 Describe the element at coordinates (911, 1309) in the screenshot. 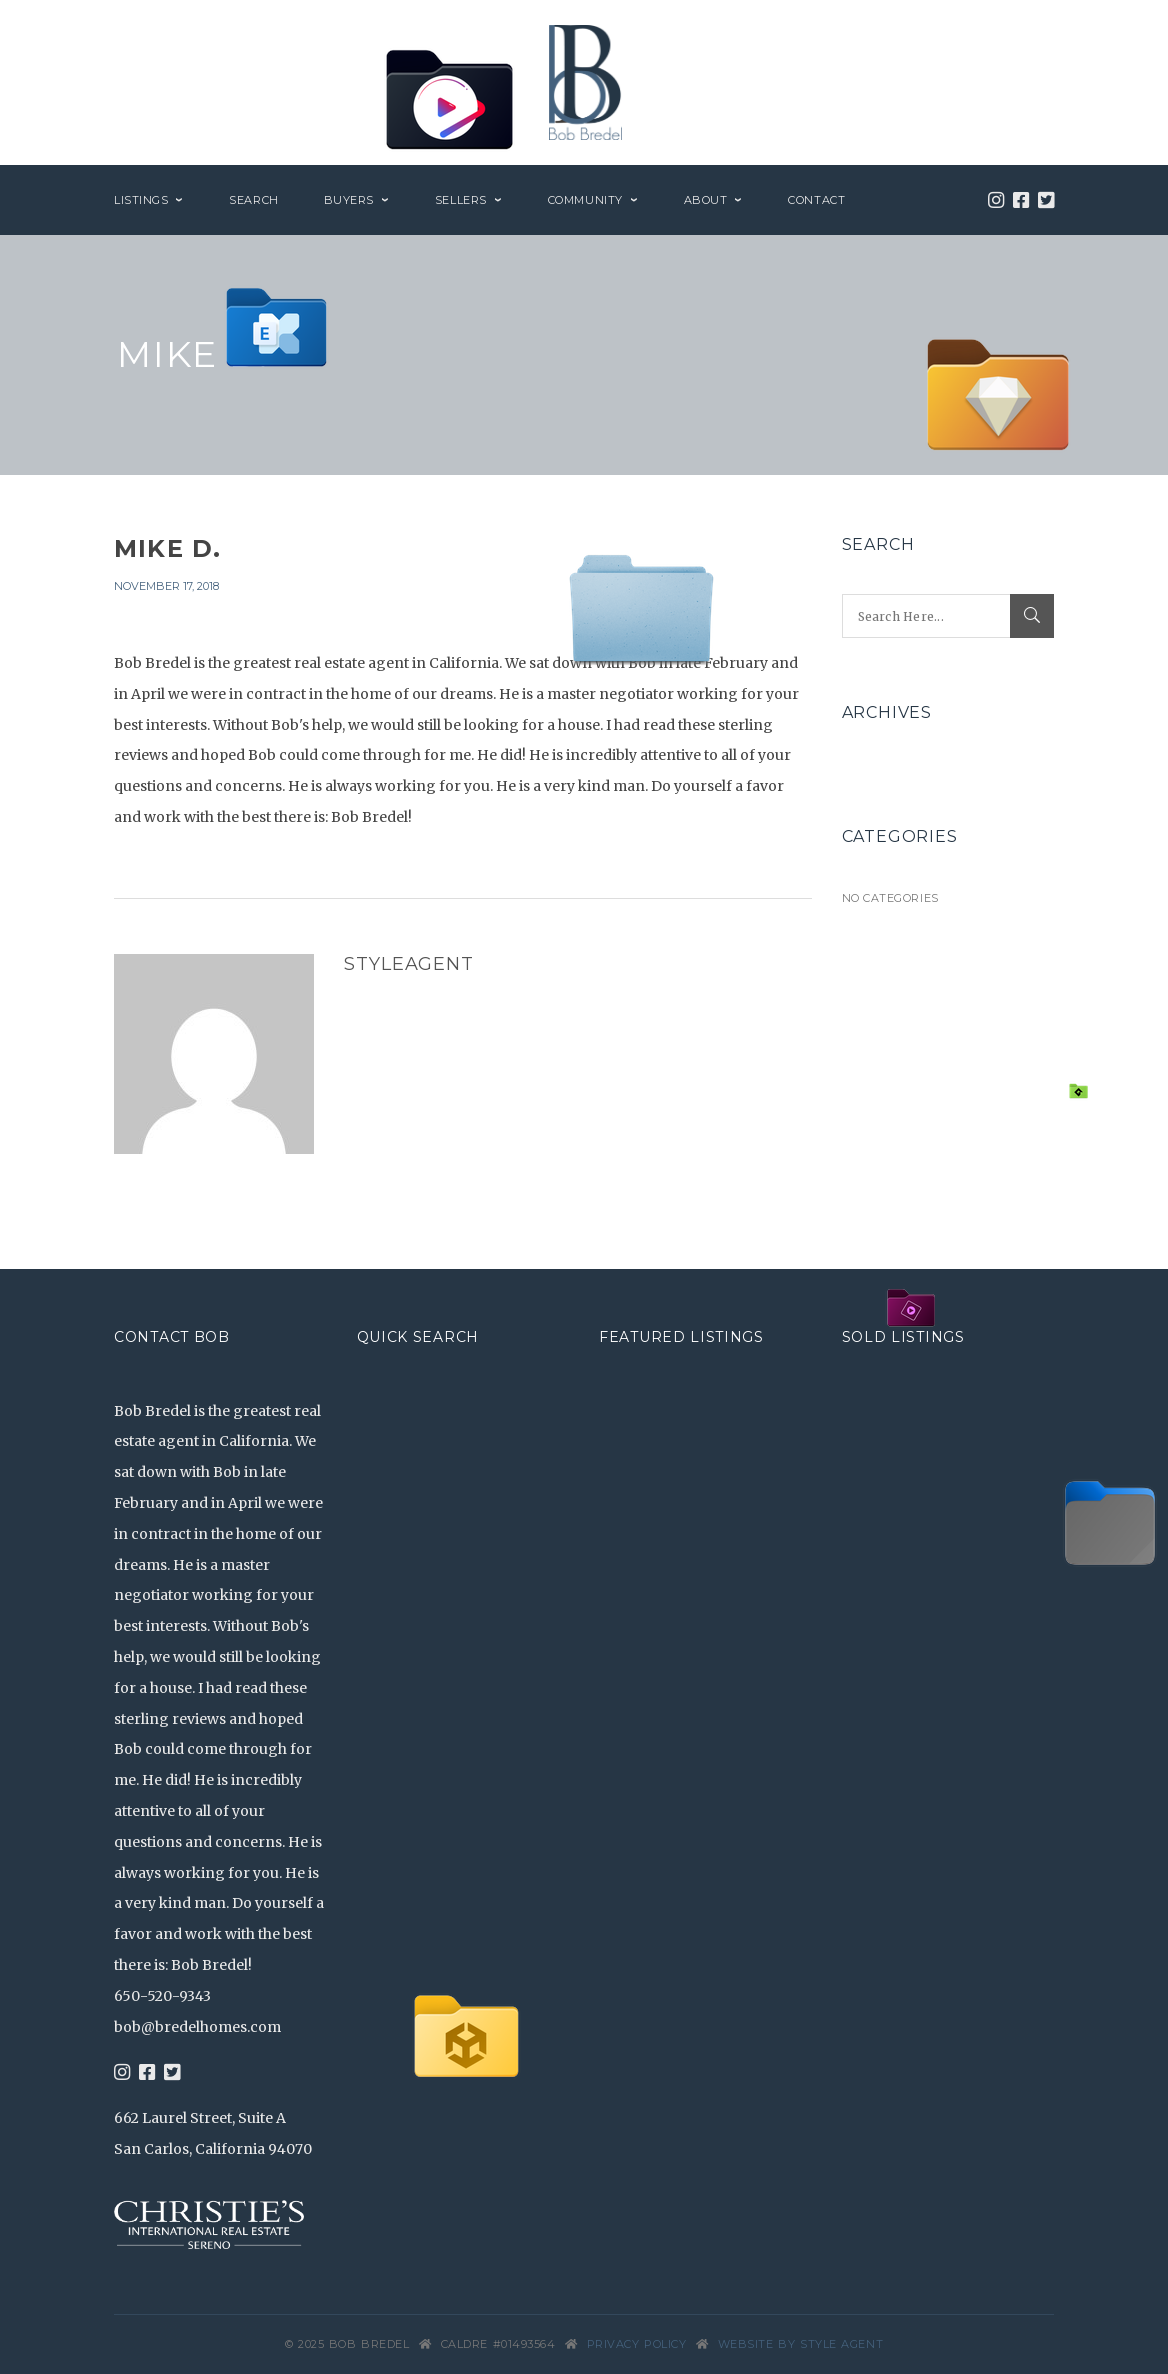

I see `open adobe premiere elements project folder` at that location.